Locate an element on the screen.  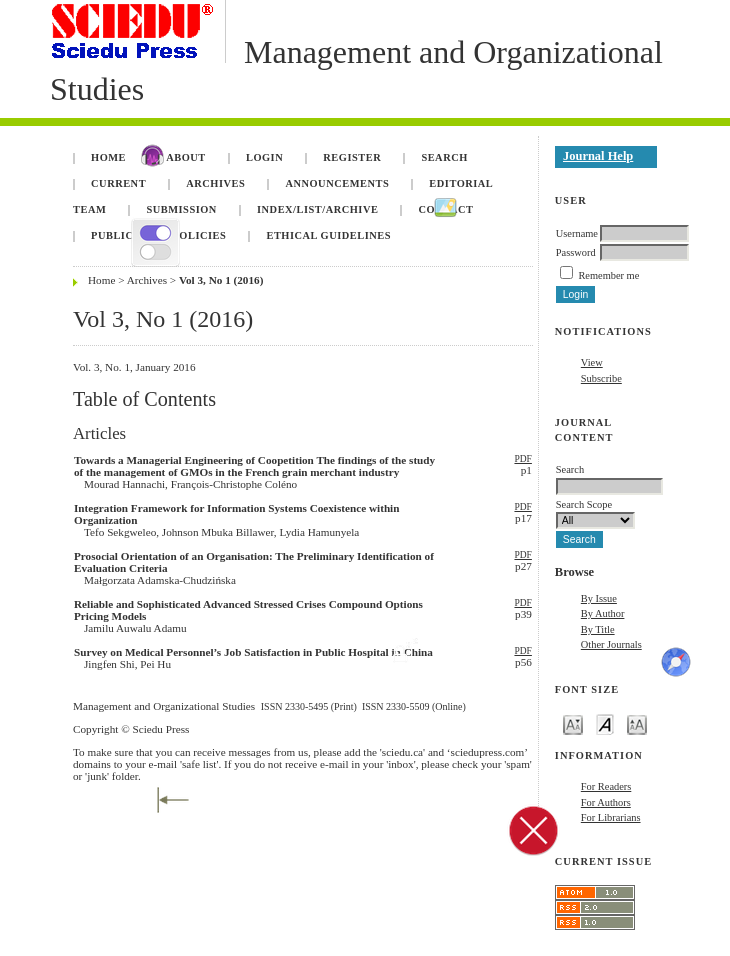
open photo manager application is located at coordinates (445, 207).